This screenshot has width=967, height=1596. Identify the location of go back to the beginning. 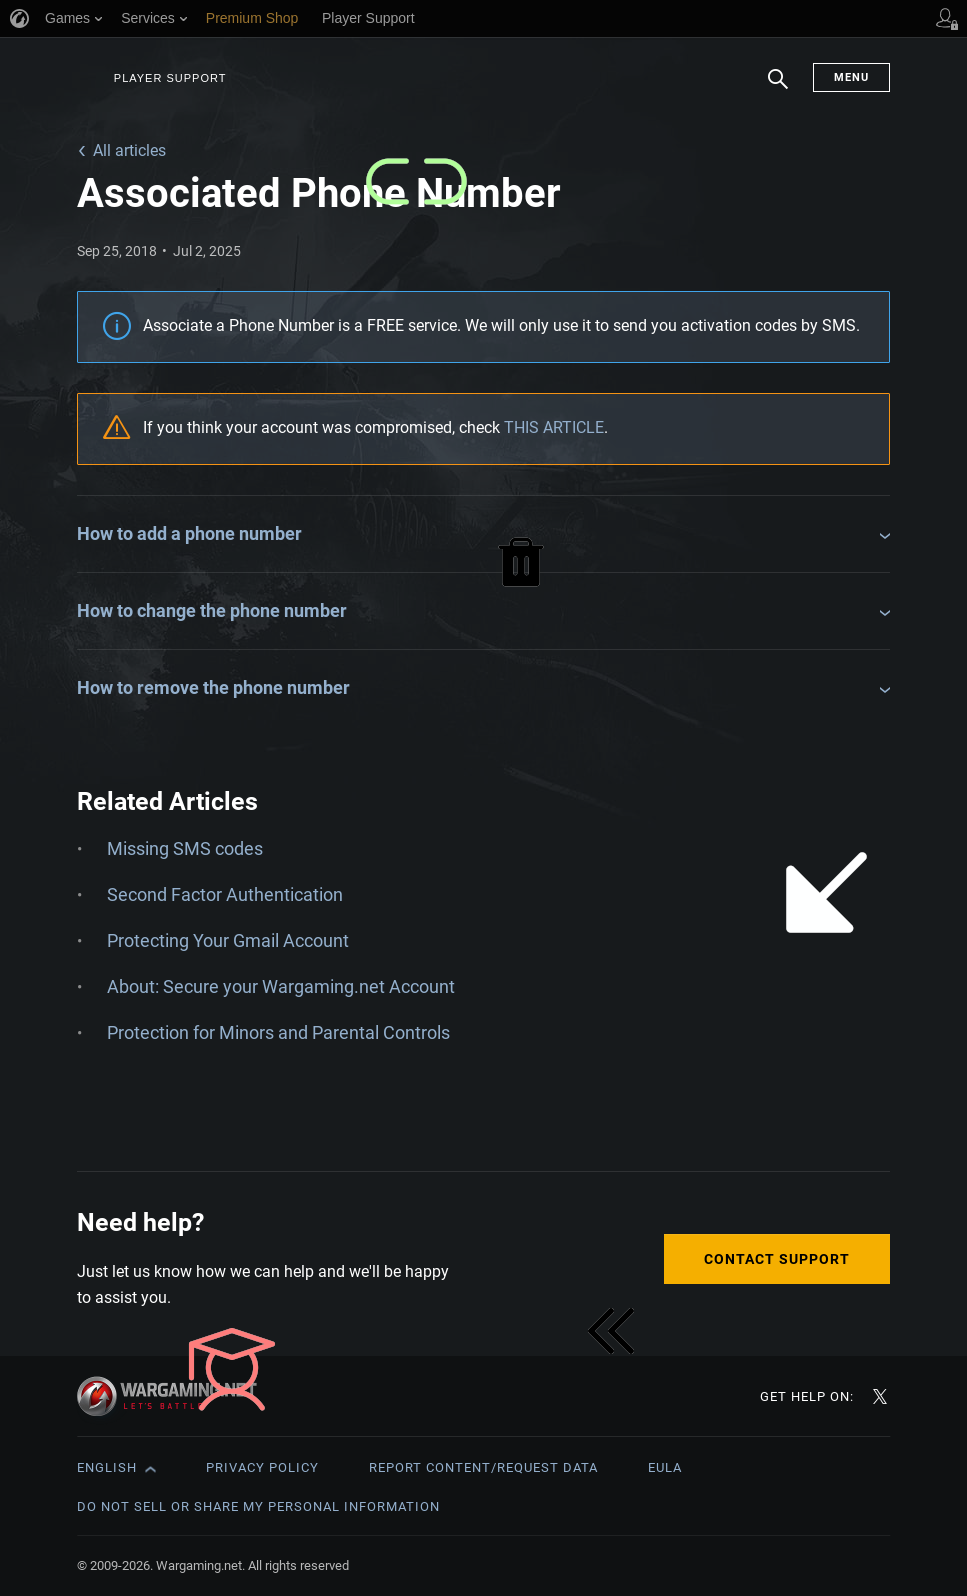
(613, 1331).